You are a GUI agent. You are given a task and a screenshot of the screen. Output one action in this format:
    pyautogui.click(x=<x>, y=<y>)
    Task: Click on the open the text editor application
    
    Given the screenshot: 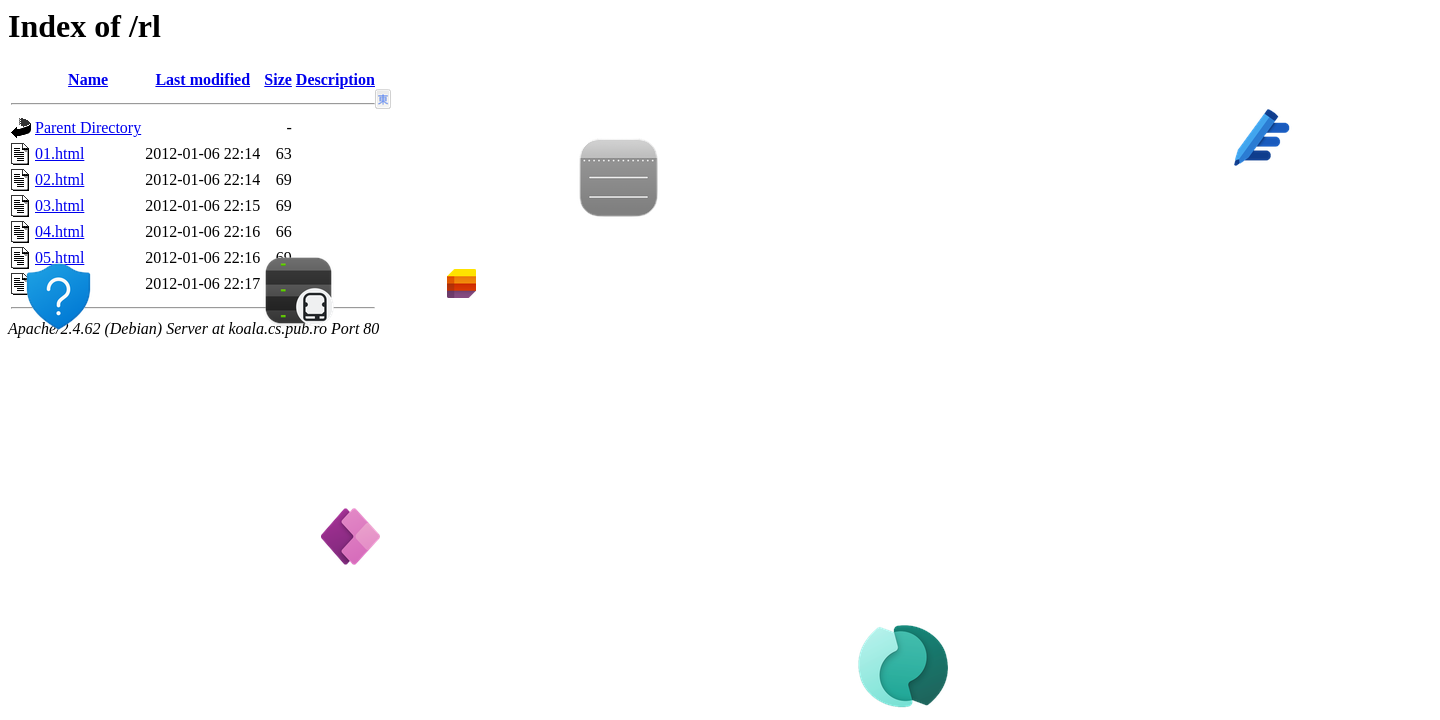 What is the action you would take?
    pyautogui.click(x=1262, y=137)
    